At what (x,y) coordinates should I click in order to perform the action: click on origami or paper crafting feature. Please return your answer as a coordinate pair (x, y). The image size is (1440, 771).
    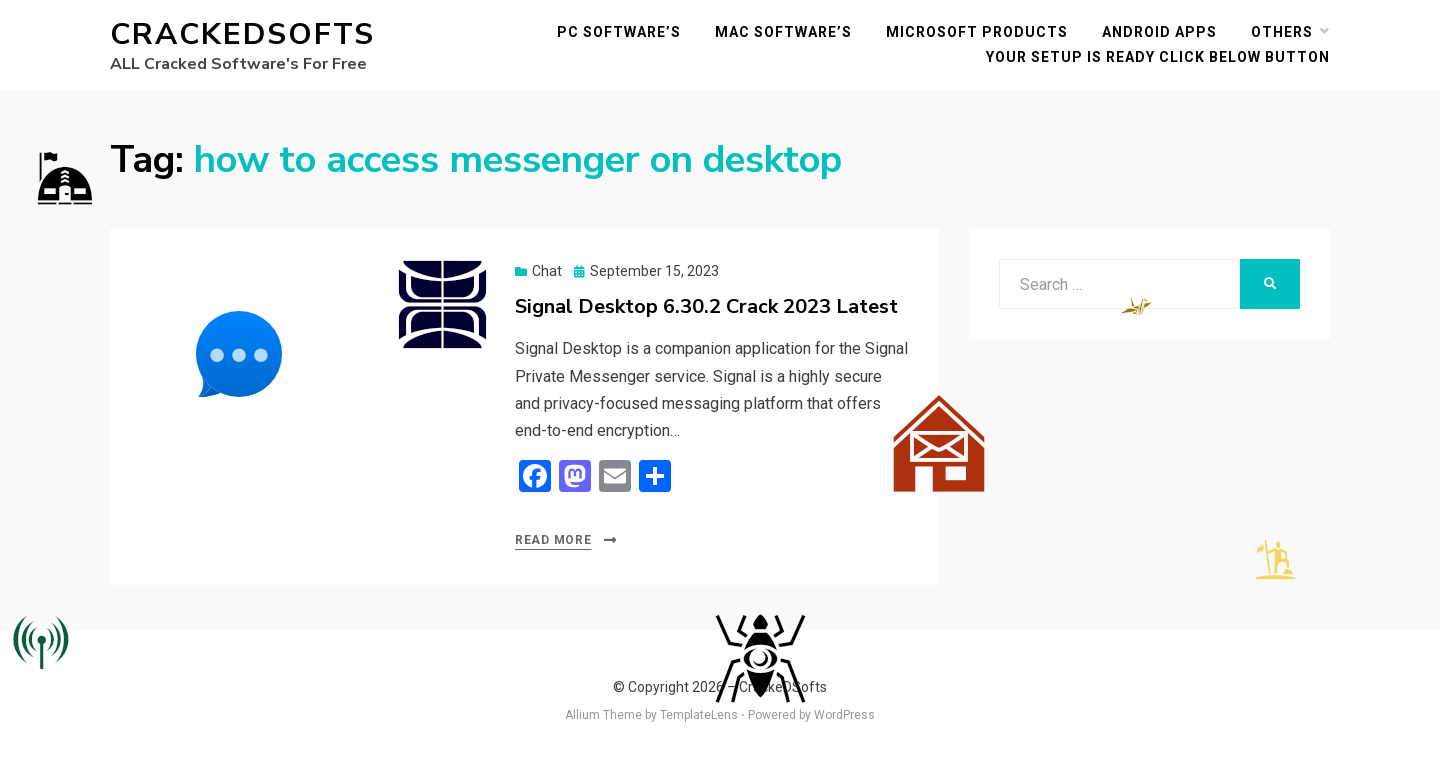
    Looking at the image, I should click on (1136, 306).